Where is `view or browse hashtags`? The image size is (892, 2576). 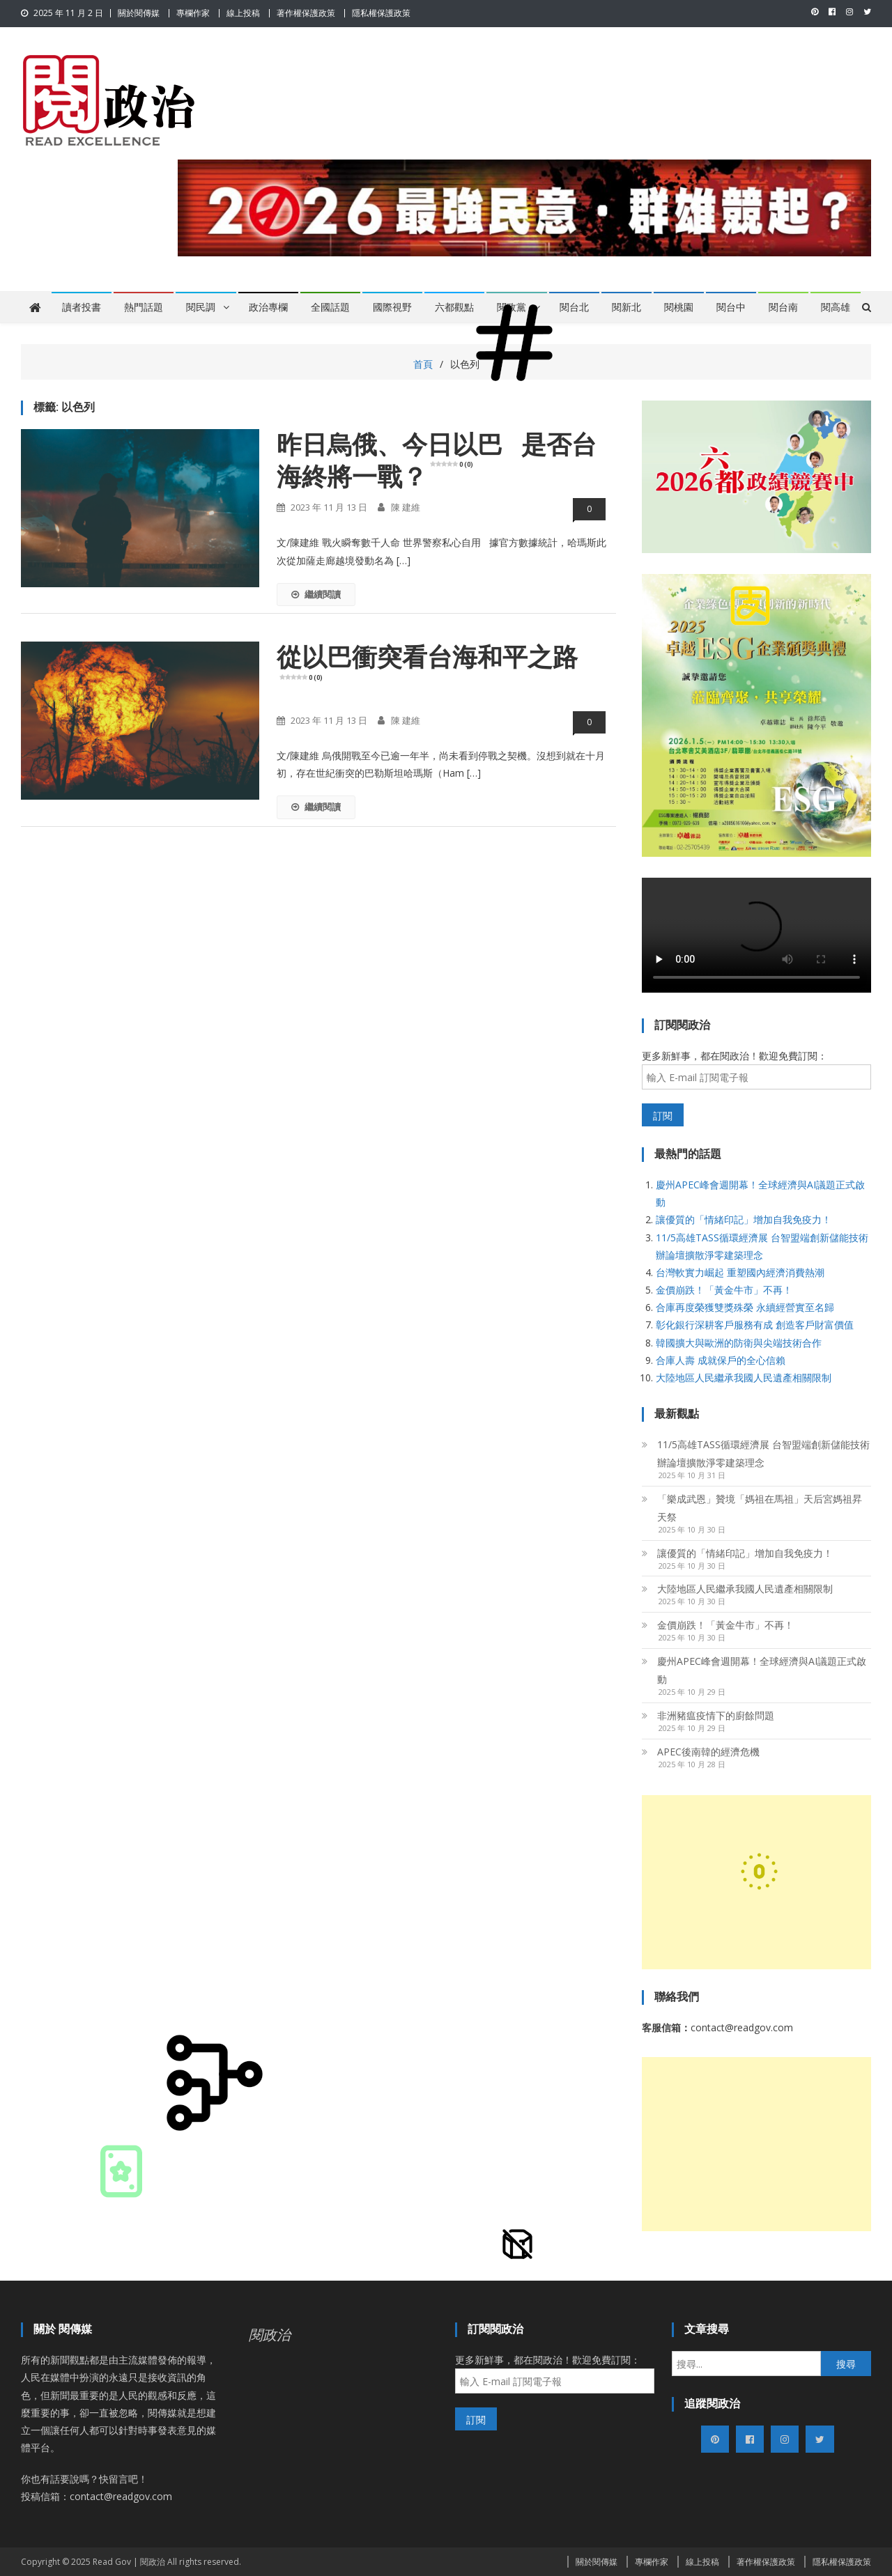
view or browse hashtags is located at coordinates (514, 343).